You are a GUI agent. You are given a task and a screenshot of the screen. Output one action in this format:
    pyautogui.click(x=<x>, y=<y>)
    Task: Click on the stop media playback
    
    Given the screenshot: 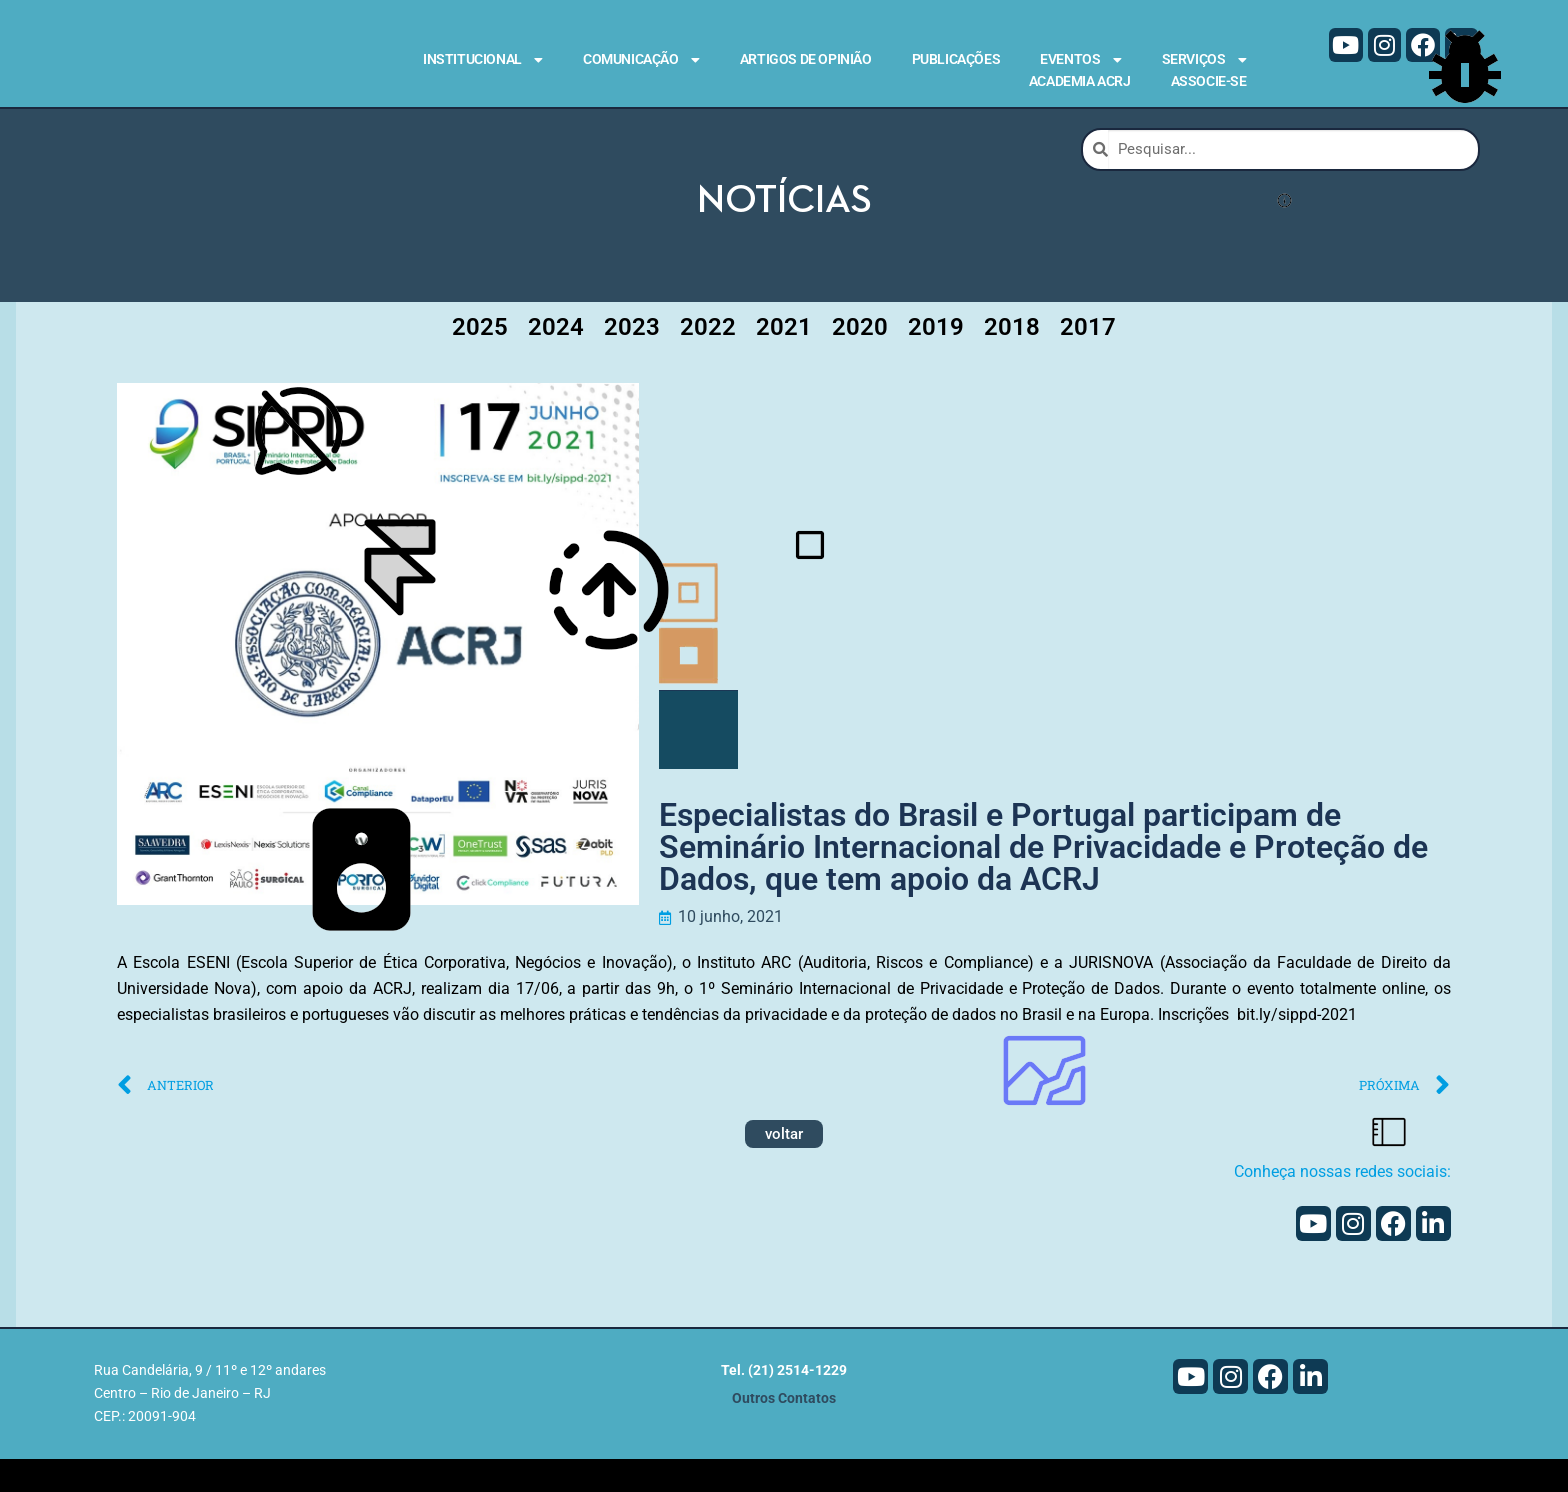 What is the action you would take?
    pyautogui.click(x=810, y=545)
    